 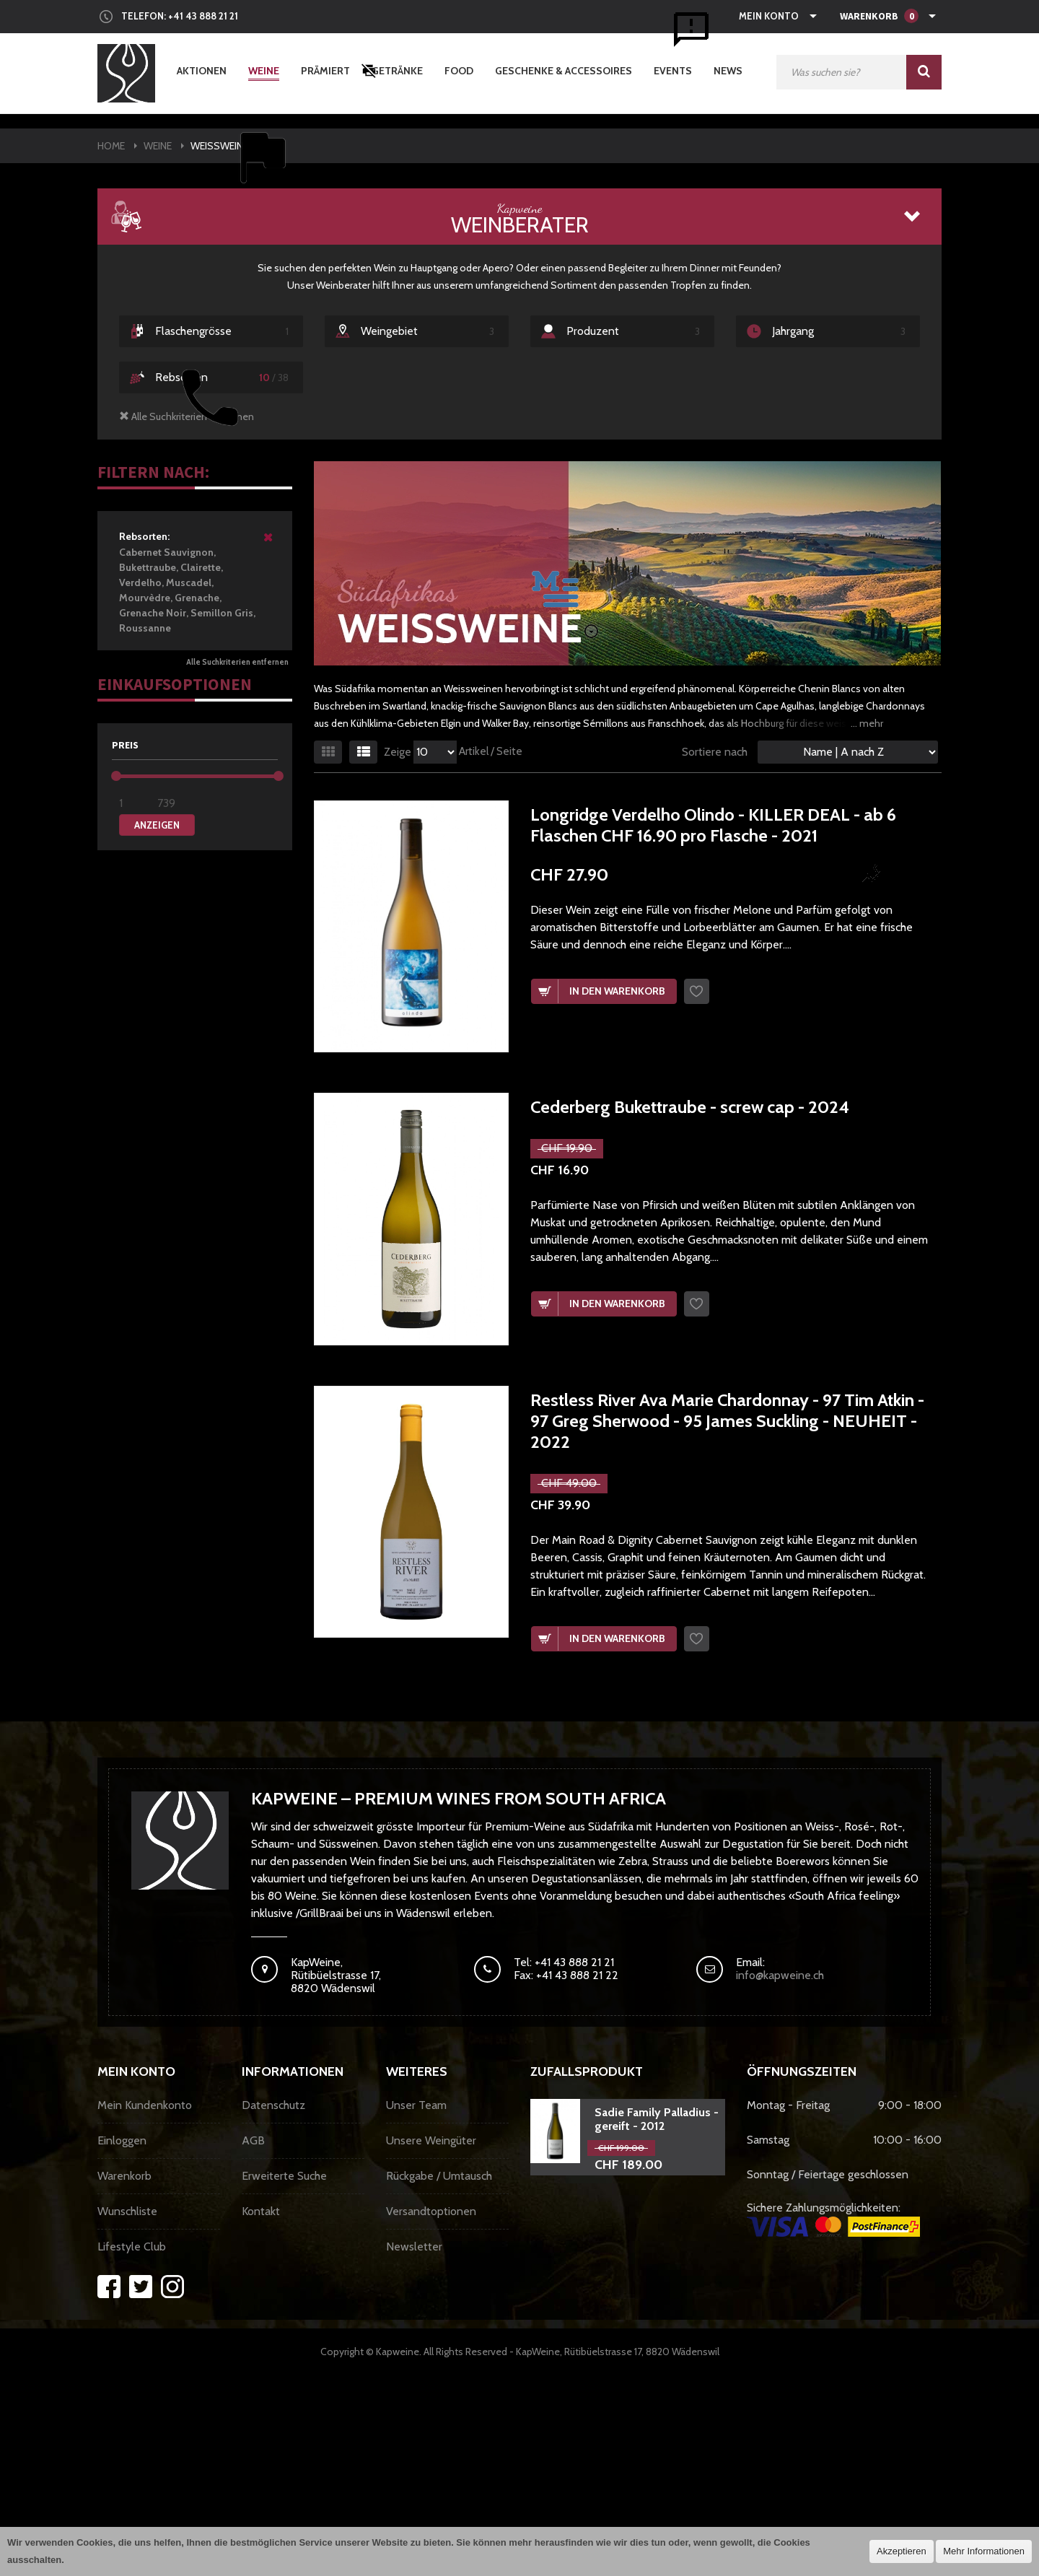 What do you see at coordinates (555, 588) in the screenshot?
I see `read article on medium` at bounding box center [555, 588].